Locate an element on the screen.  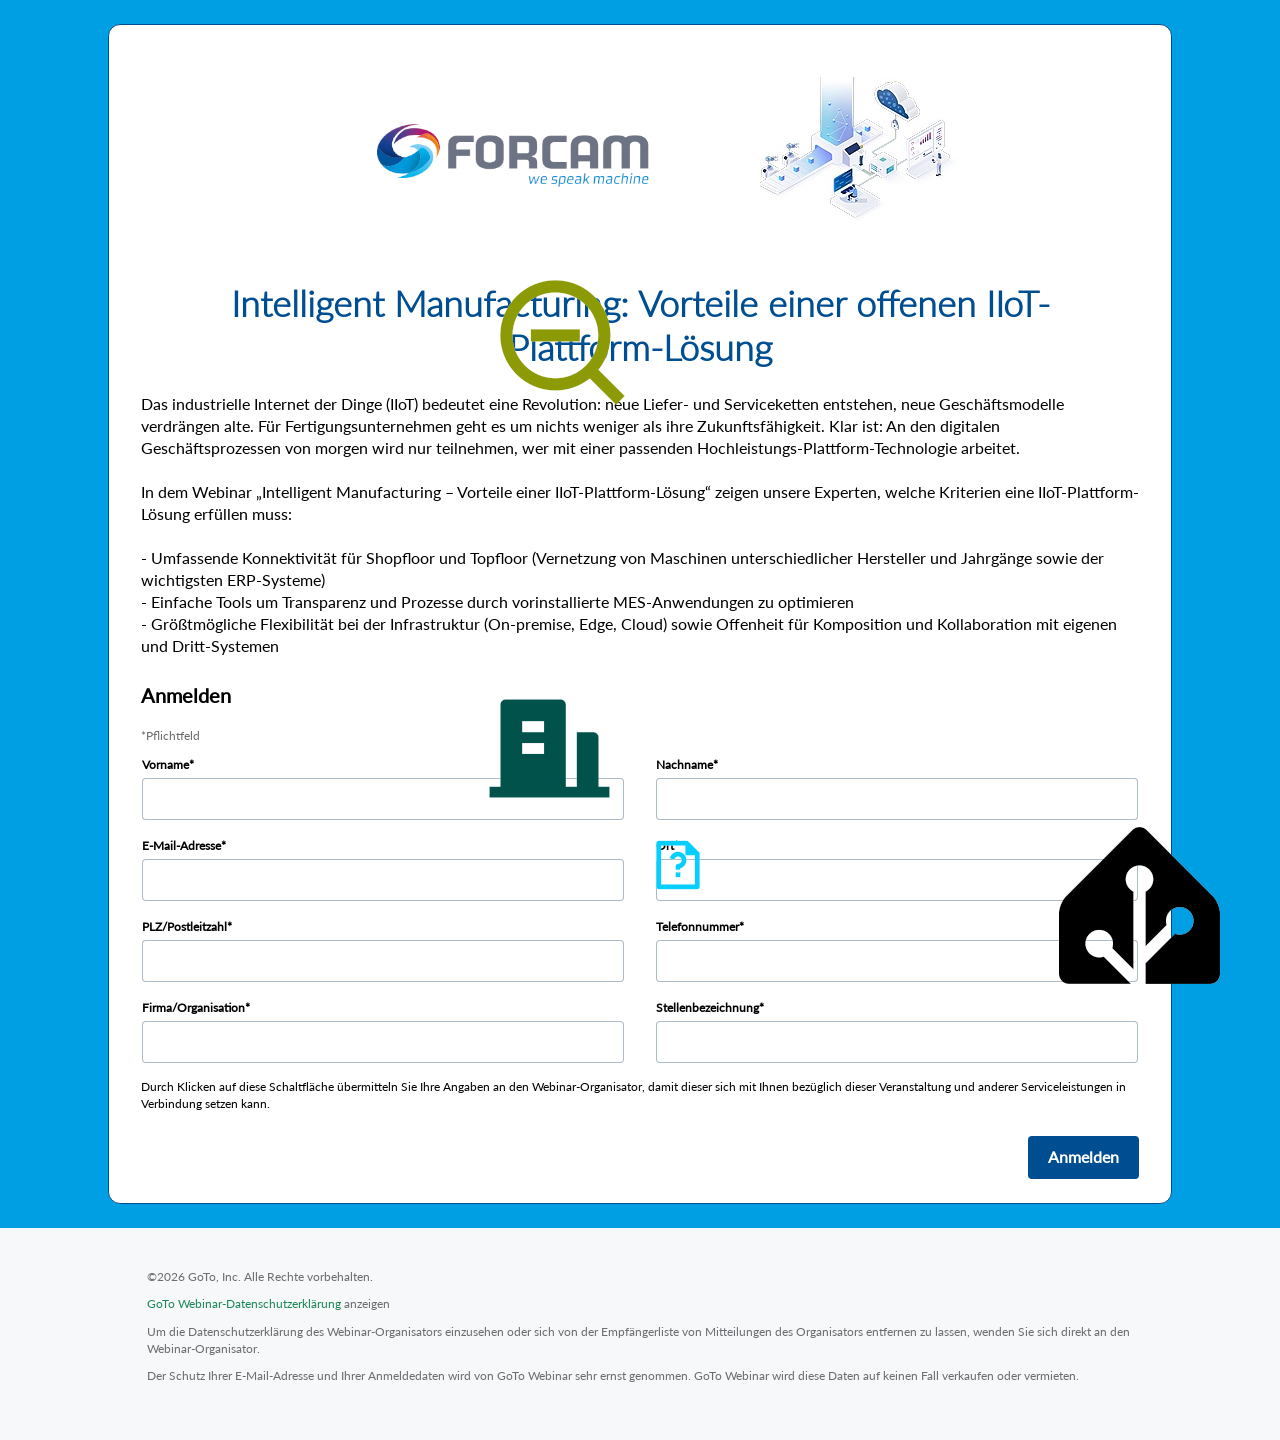
view building or office location is located at coordinates (549, 748).